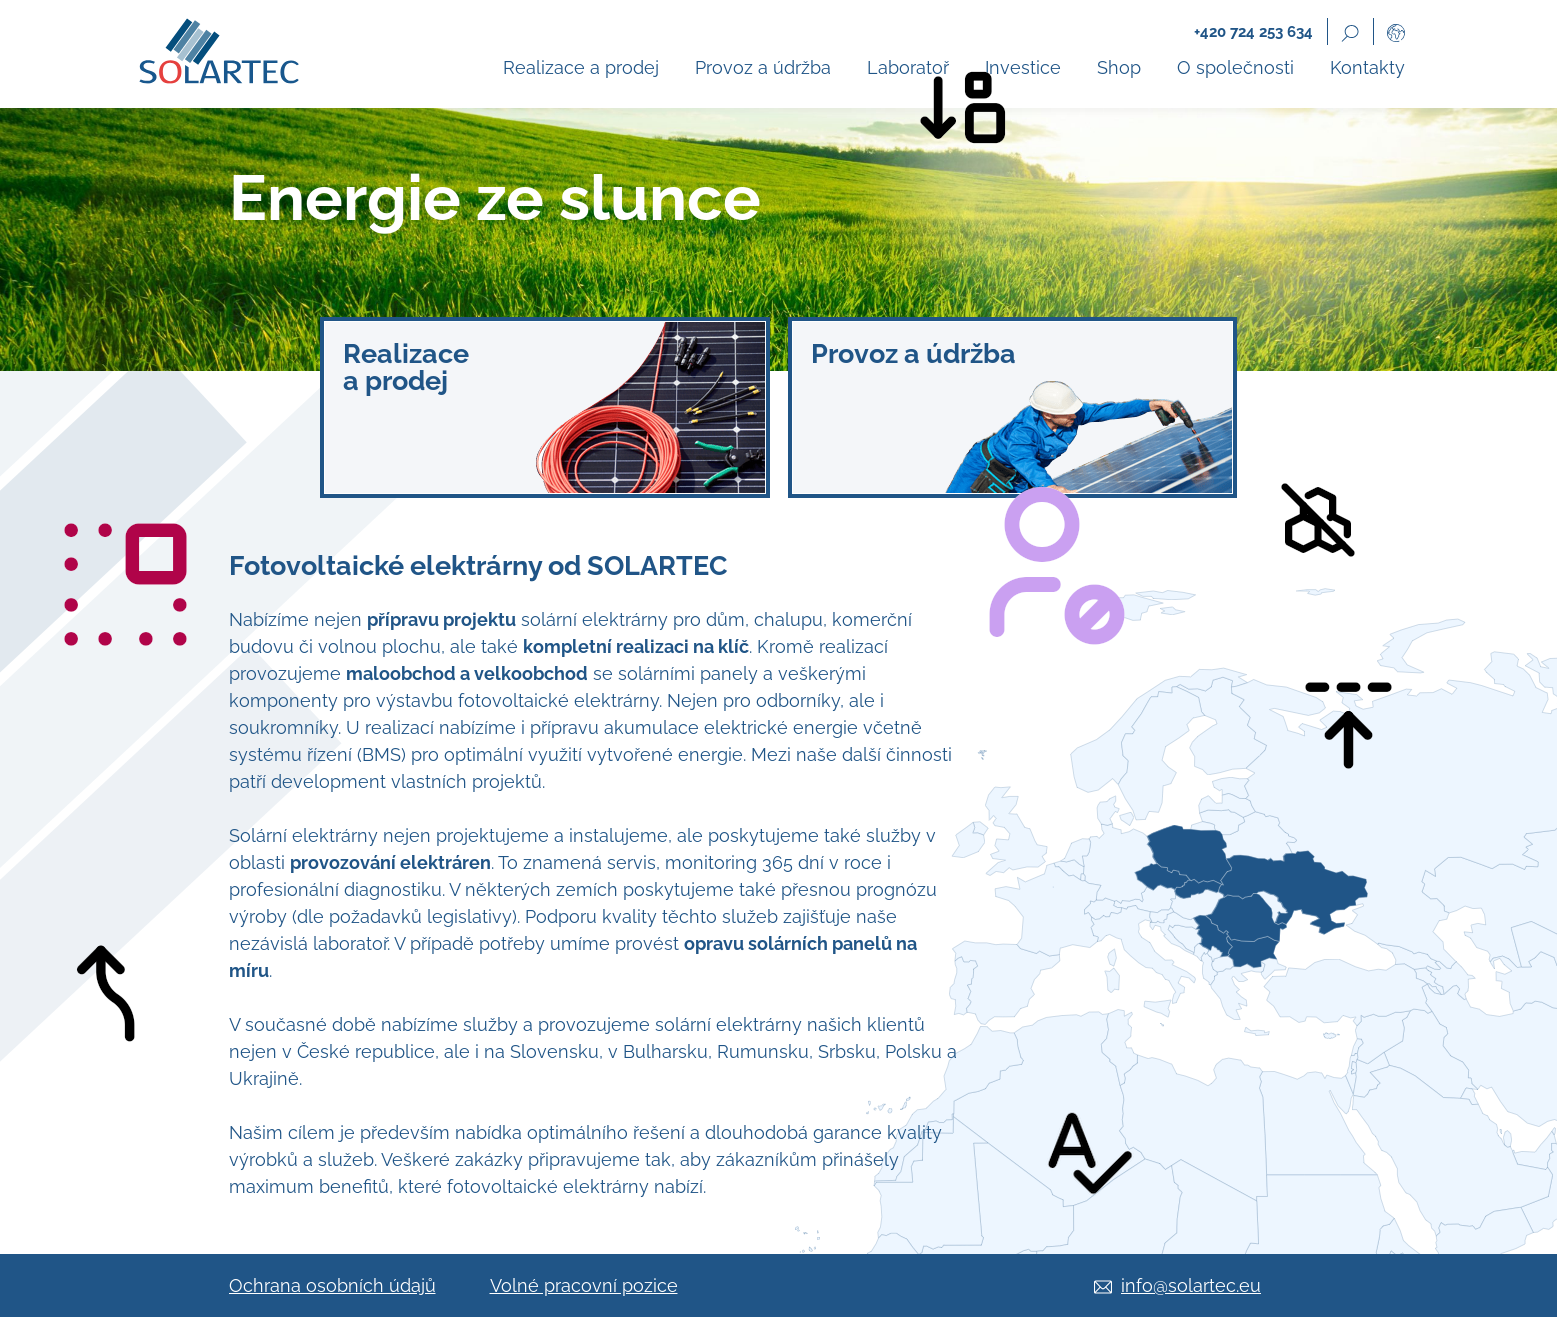 This screenshot has width=1557, height=1317. Describe the element at coordinates (1042, 562) in the screenshot. I see `cancel or block a user account` at that location.